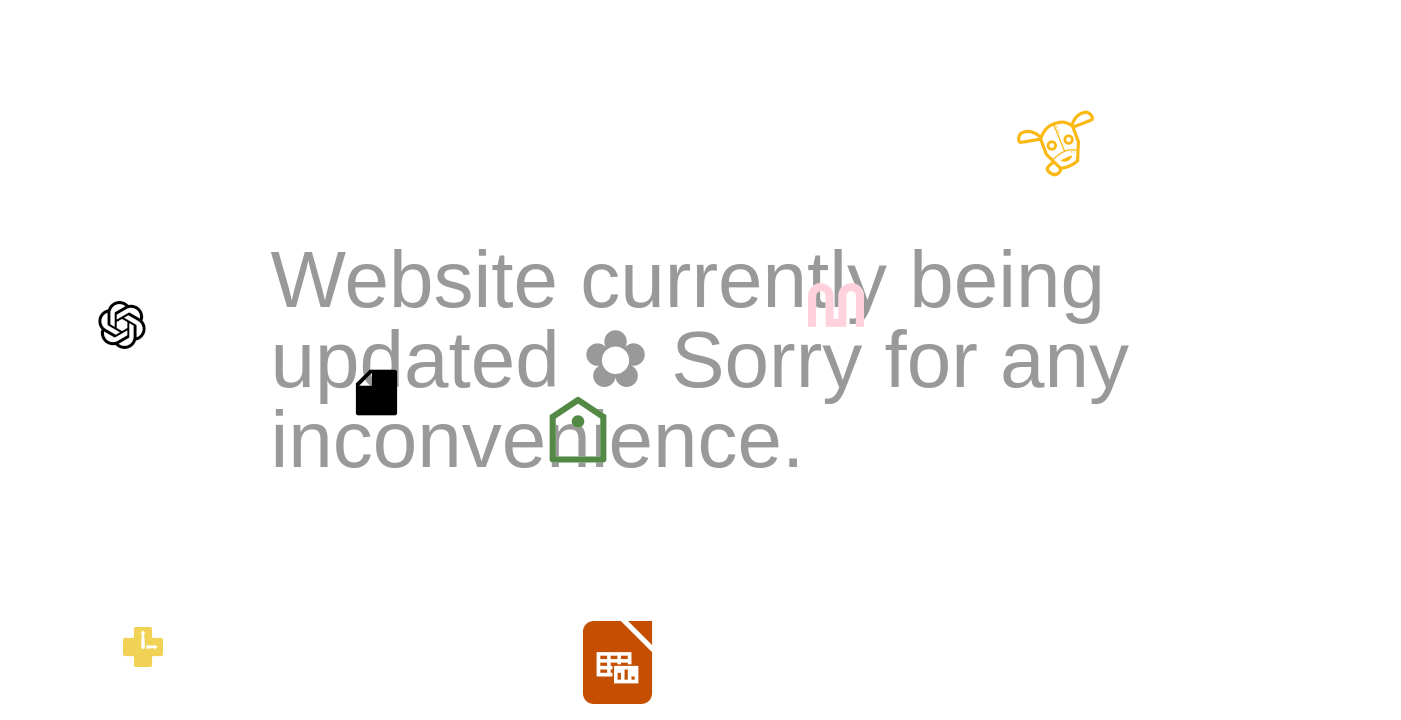 This screenshot has height=720, width=1401. I want to click on open LibreOffice Calc spreadsheet application, so click(617, 662).